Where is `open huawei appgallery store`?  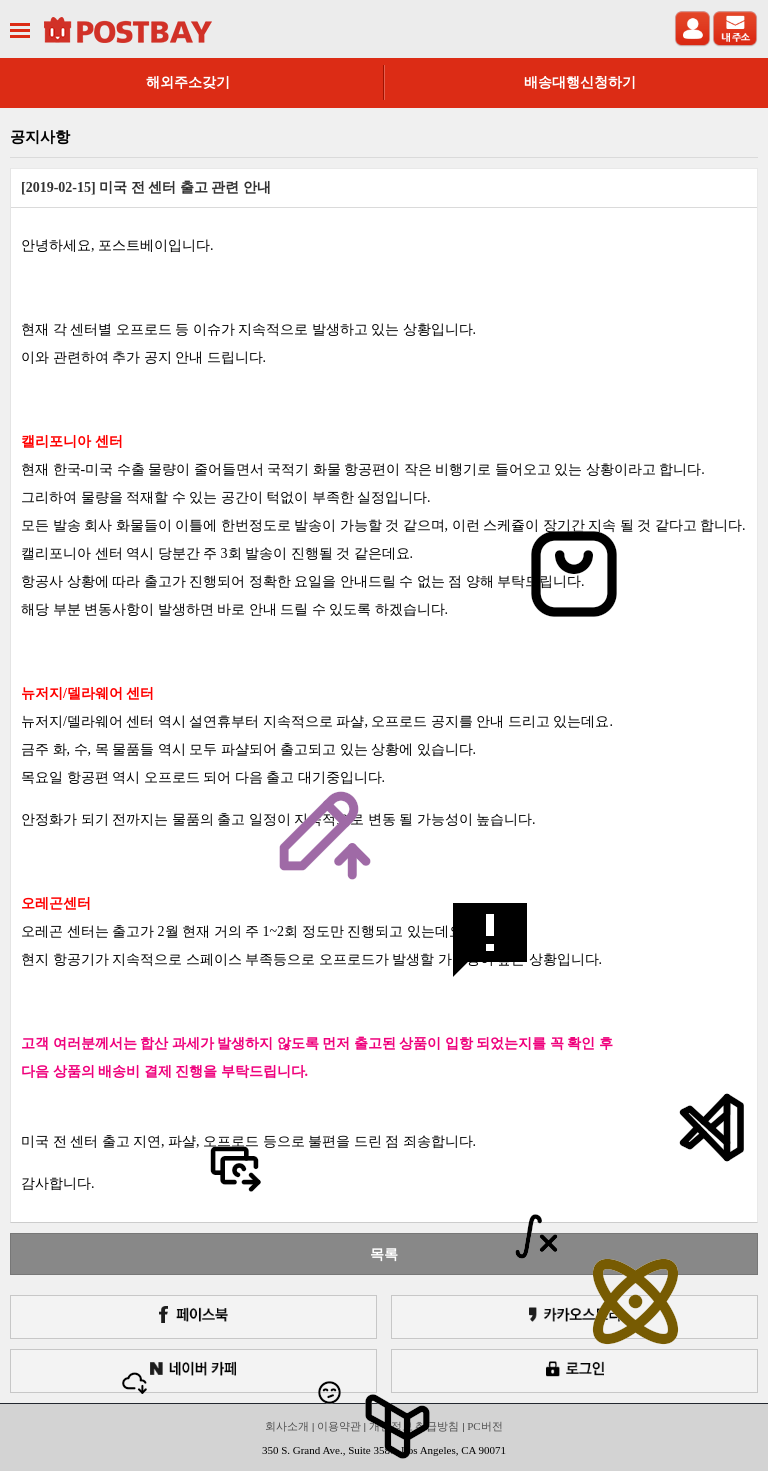
open huawei appgallery store is located at coordinates (574, 574).